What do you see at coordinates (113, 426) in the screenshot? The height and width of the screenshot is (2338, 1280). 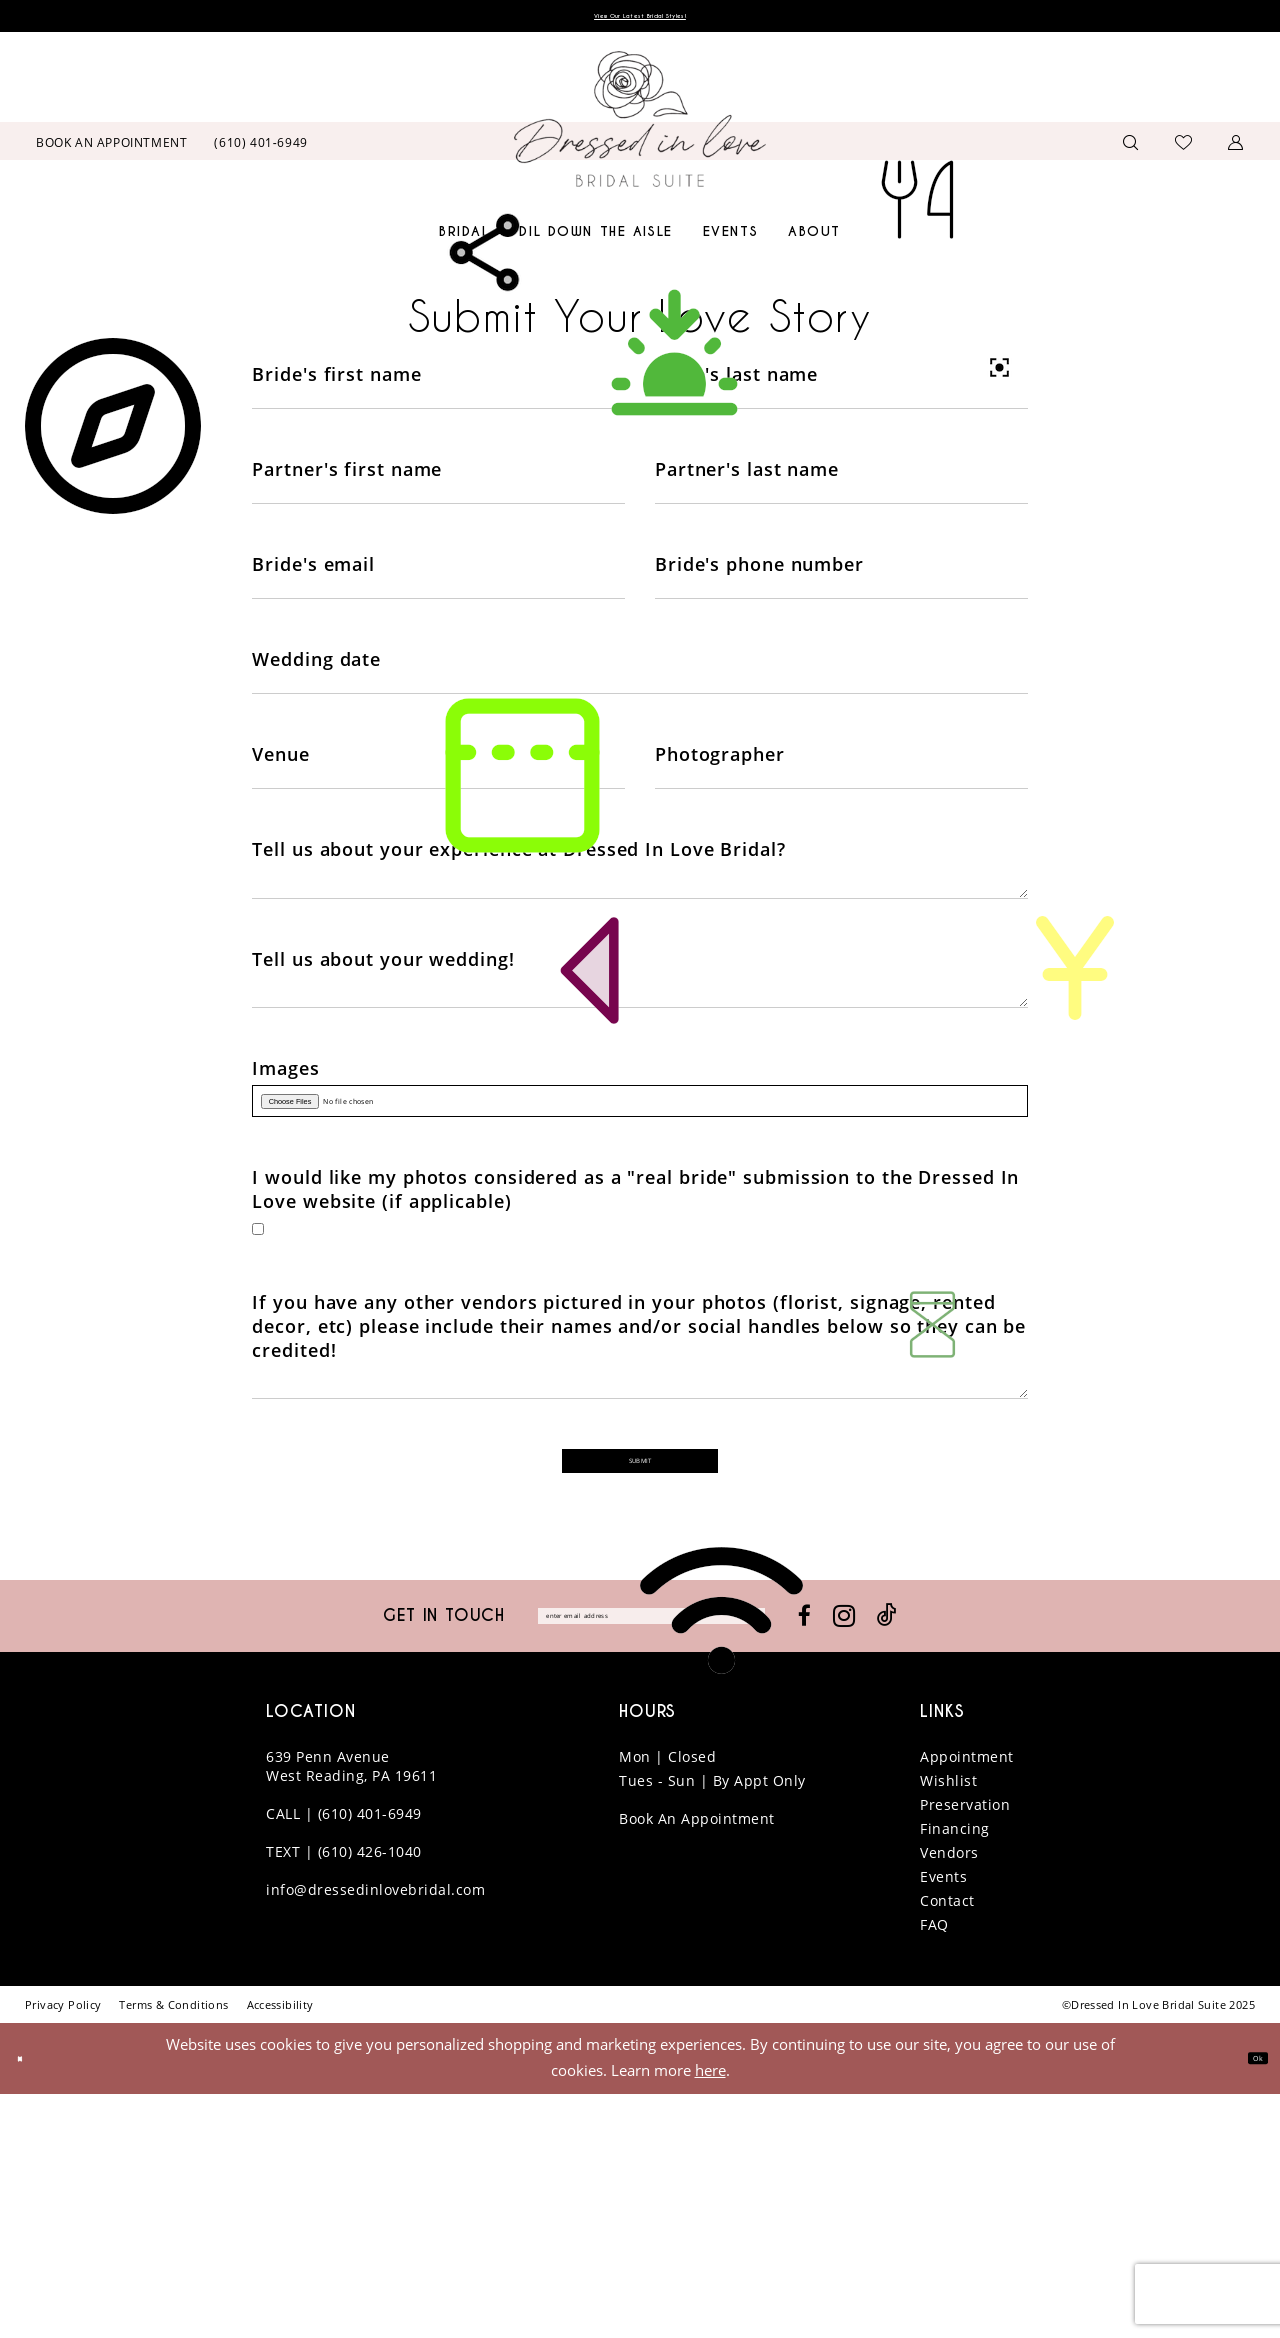 I see `access navigation or direction features` at bounding box center [113, 426].